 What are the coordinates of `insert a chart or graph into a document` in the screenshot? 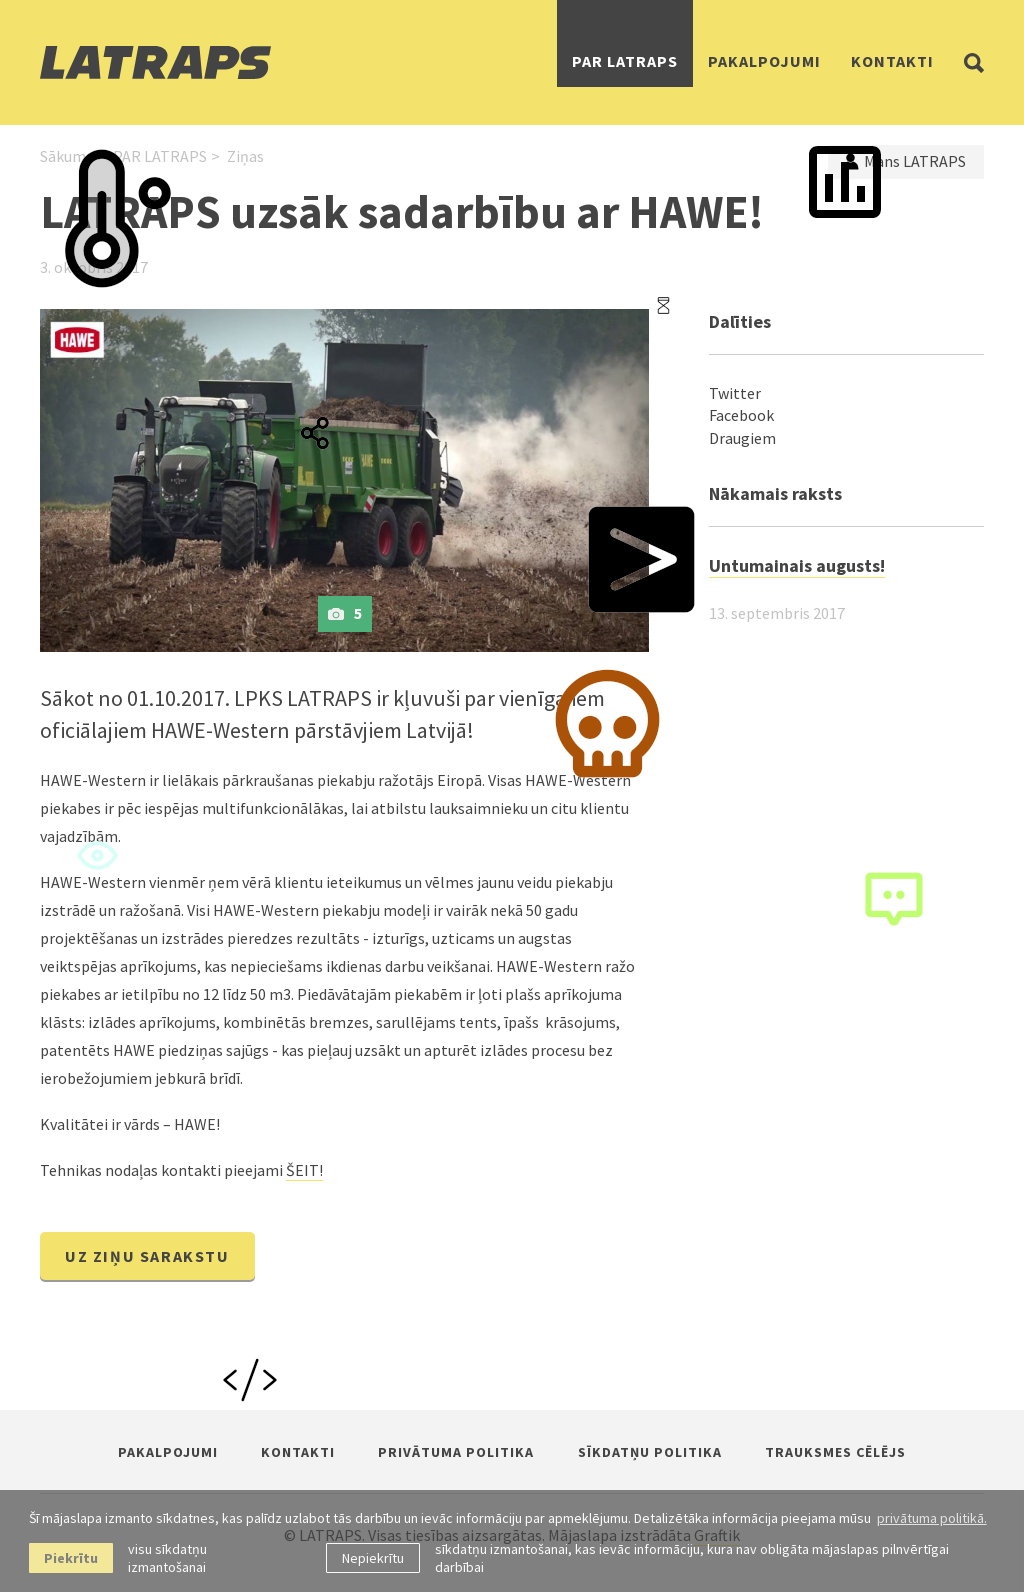 It's located at (845, 182).